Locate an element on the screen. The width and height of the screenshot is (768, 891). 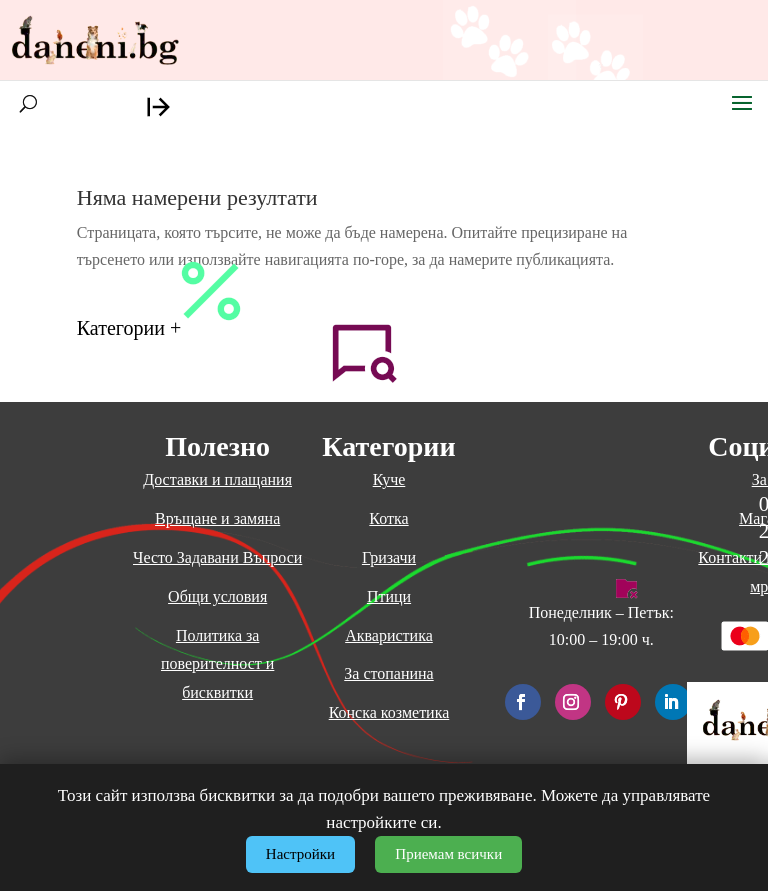
search through chat messages is located at coordinates (362, 351).